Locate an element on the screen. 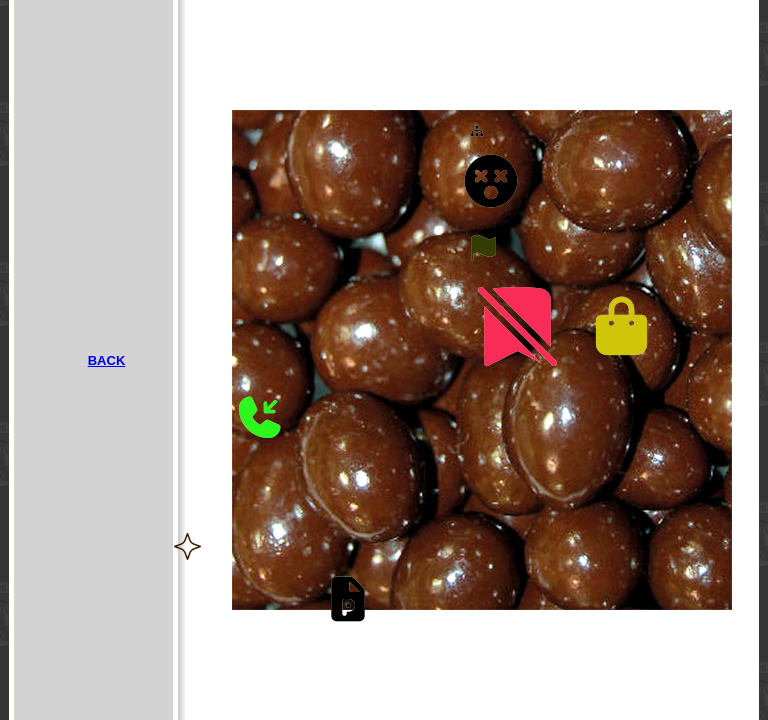  open a PowerPoint presentation file is located at coordinates (348, 599).